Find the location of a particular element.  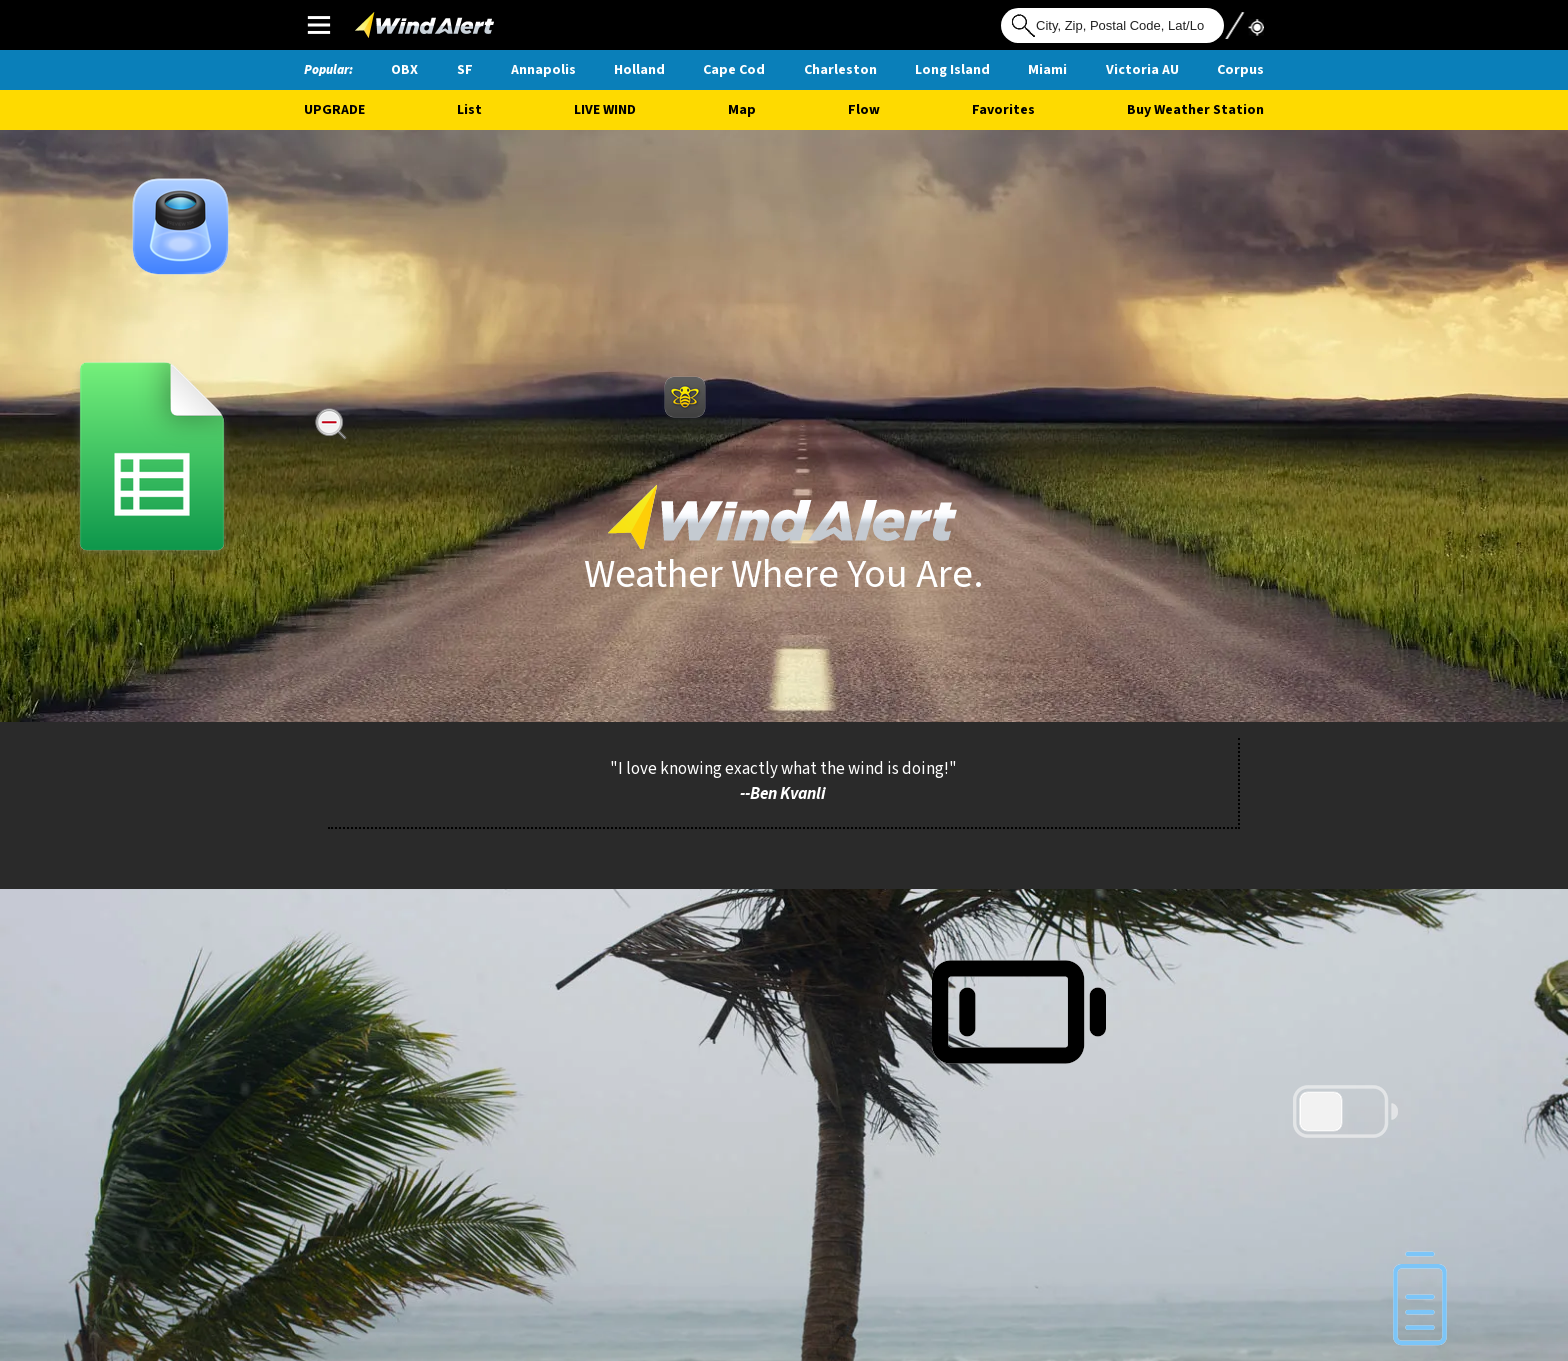

indicates battery at 50% charge is located at coordinates (1345, 1111).